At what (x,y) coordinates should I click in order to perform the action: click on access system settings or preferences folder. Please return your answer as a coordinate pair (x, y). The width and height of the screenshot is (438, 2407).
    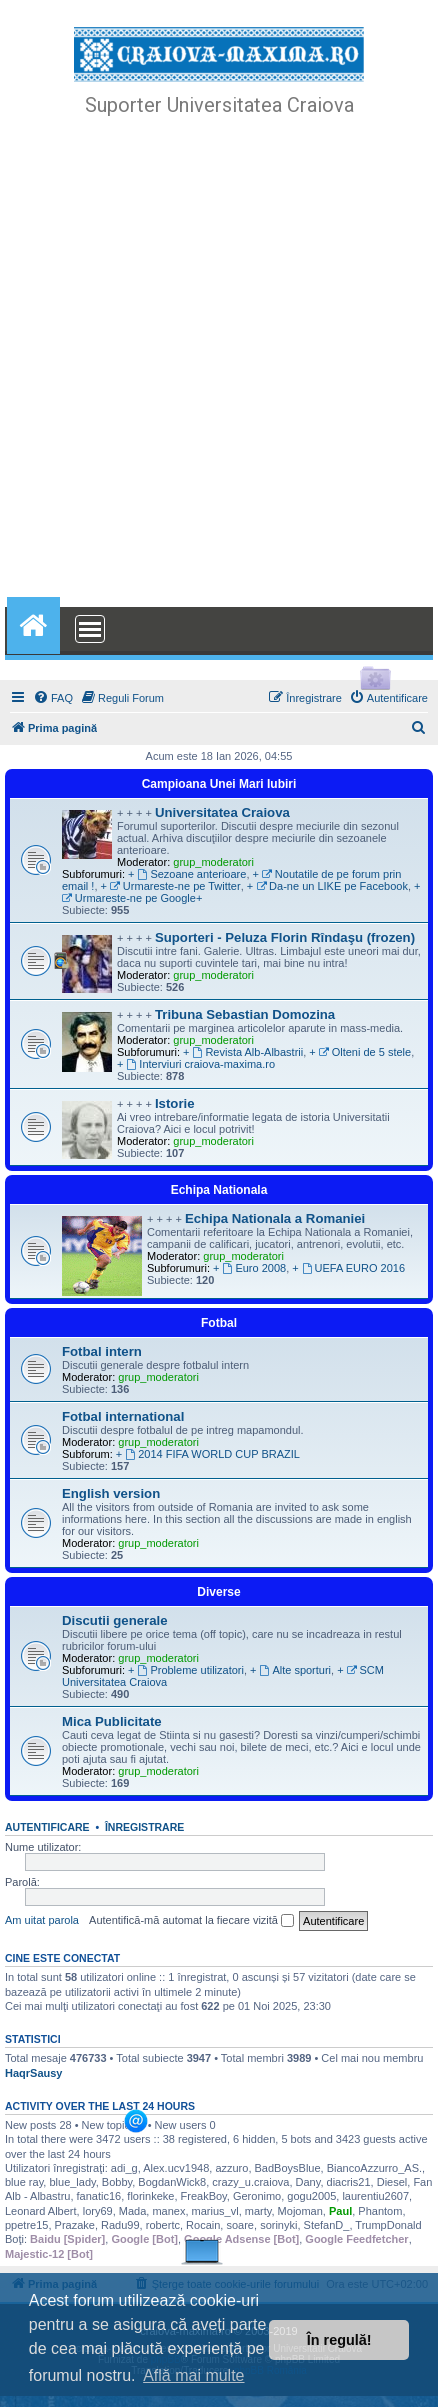
    Looking at the image, I should click on (375, 677).